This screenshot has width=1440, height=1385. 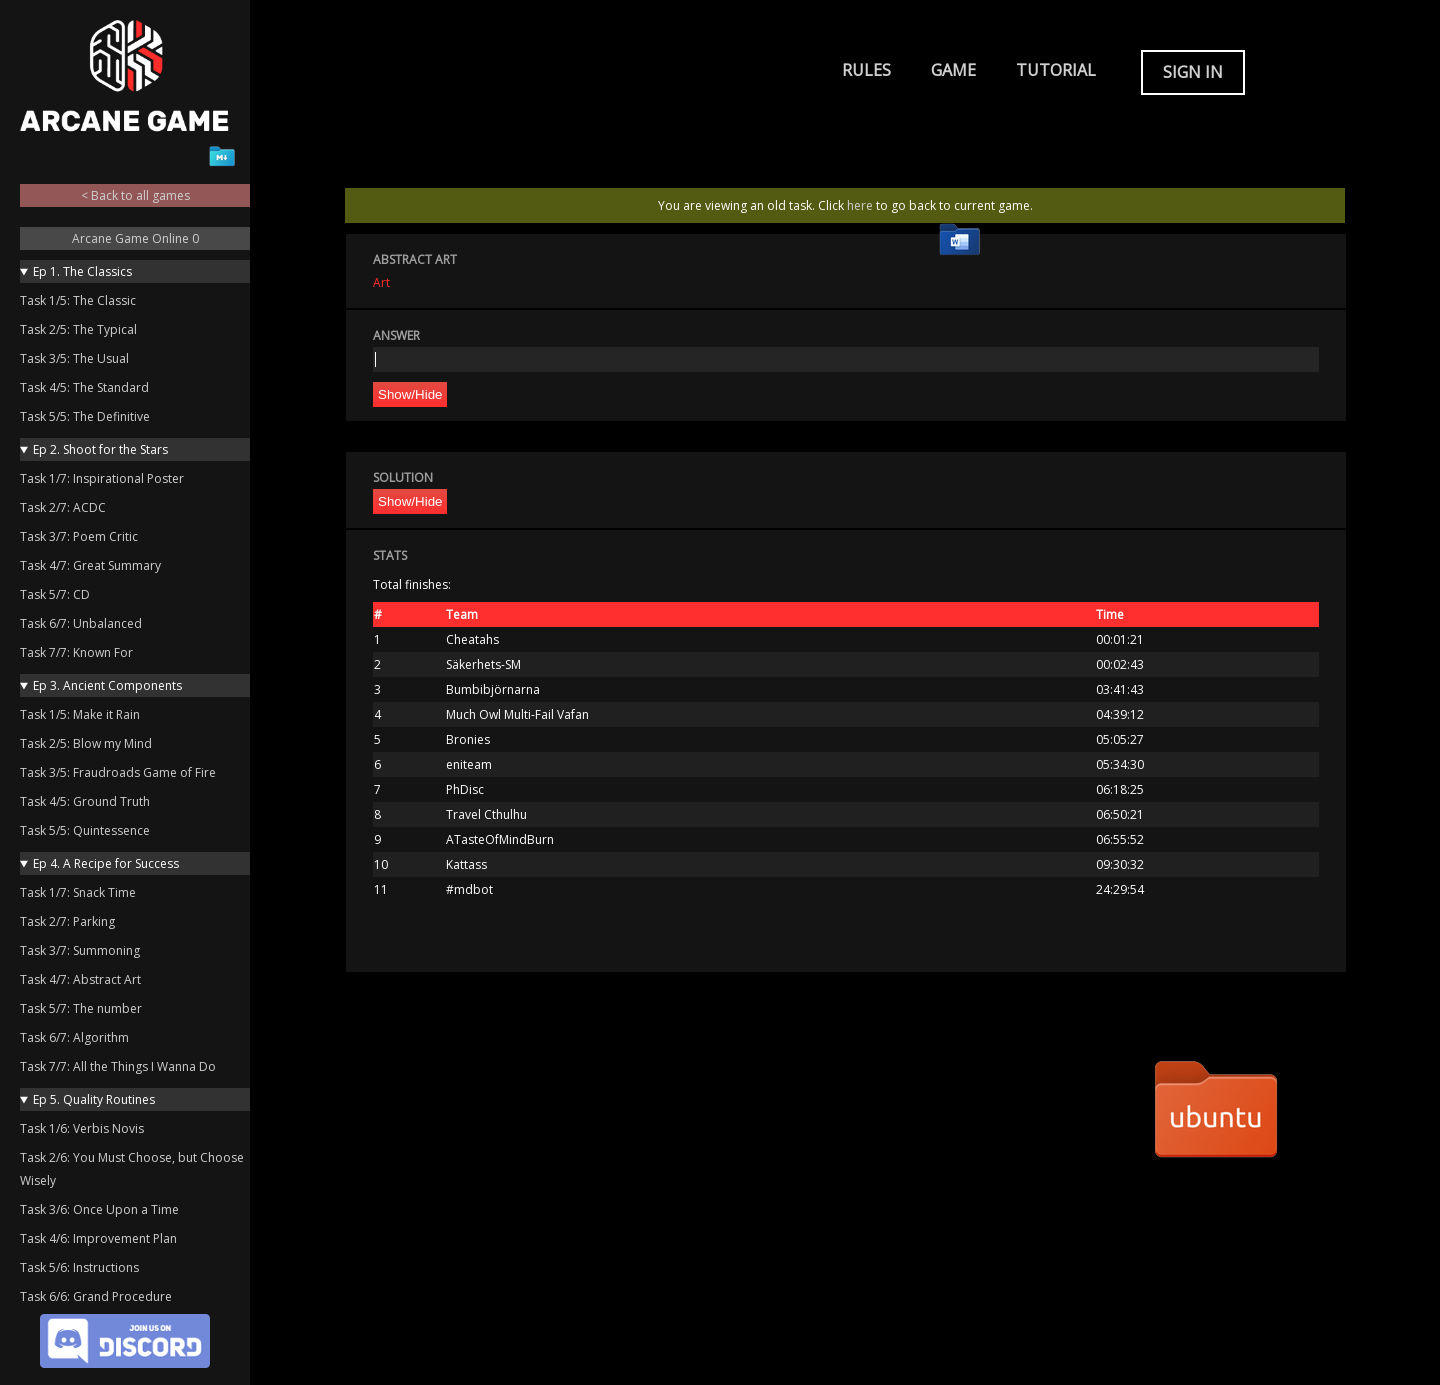 What do you see at coordinates (1215, 1112) in the screenshot?
I see `open ubuntu-related files folder` at bounding box center [1215, 1112].